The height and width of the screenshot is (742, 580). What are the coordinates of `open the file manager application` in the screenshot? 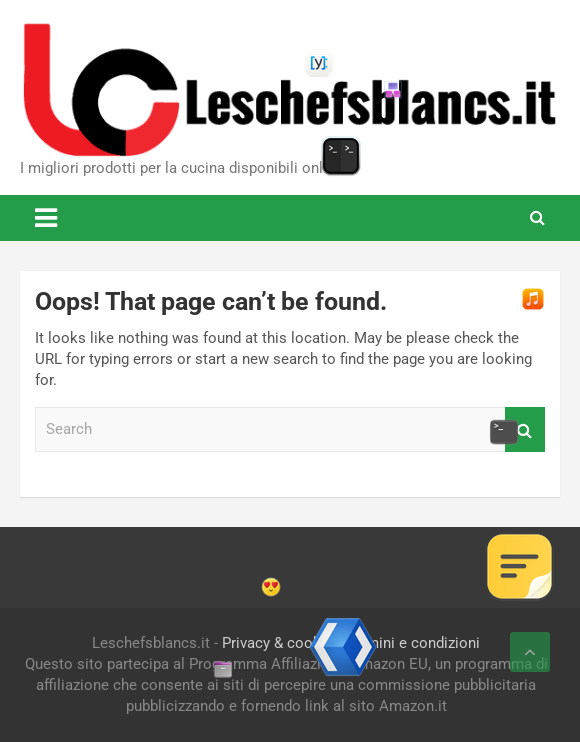 It's located at (223, 669).